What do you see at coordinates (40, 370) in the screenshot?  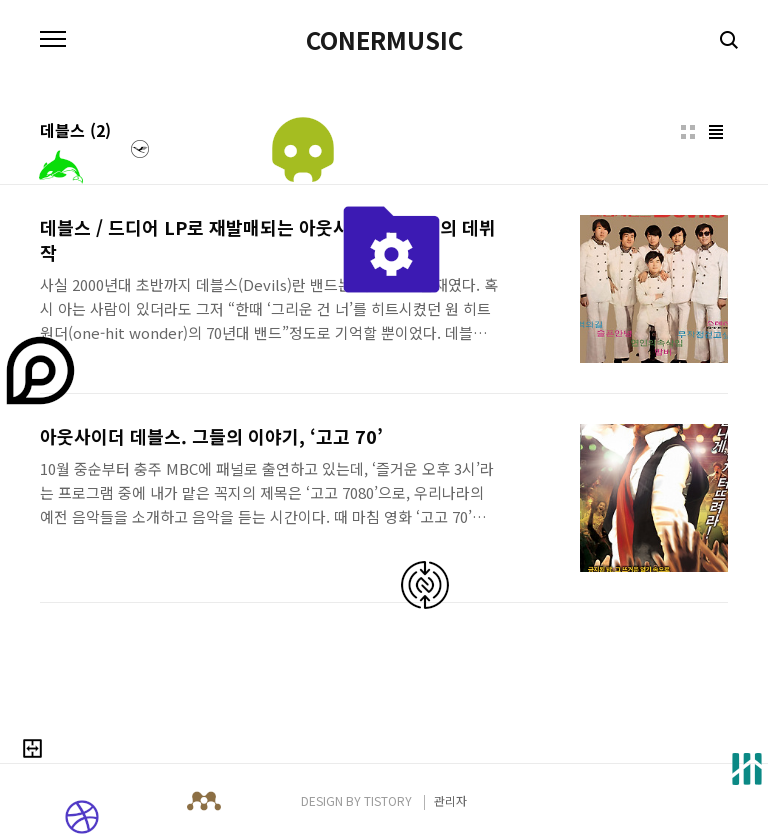 I see `open microsoft loop app` at bounding box center [40, 370].